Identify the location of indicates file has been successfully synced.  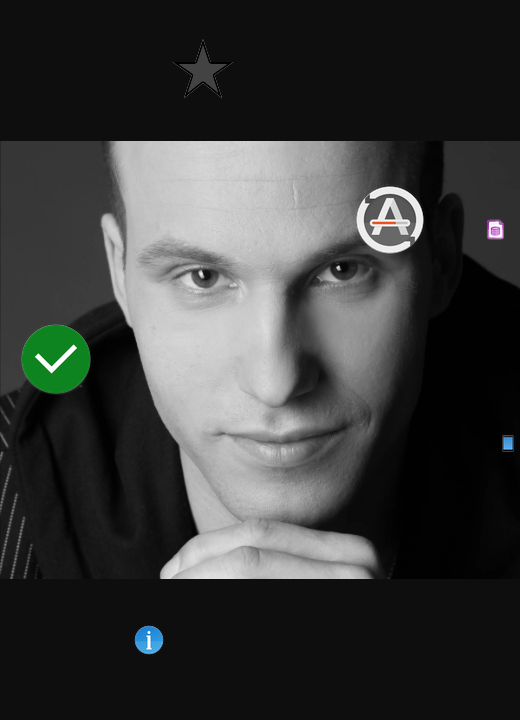
(56, 359).